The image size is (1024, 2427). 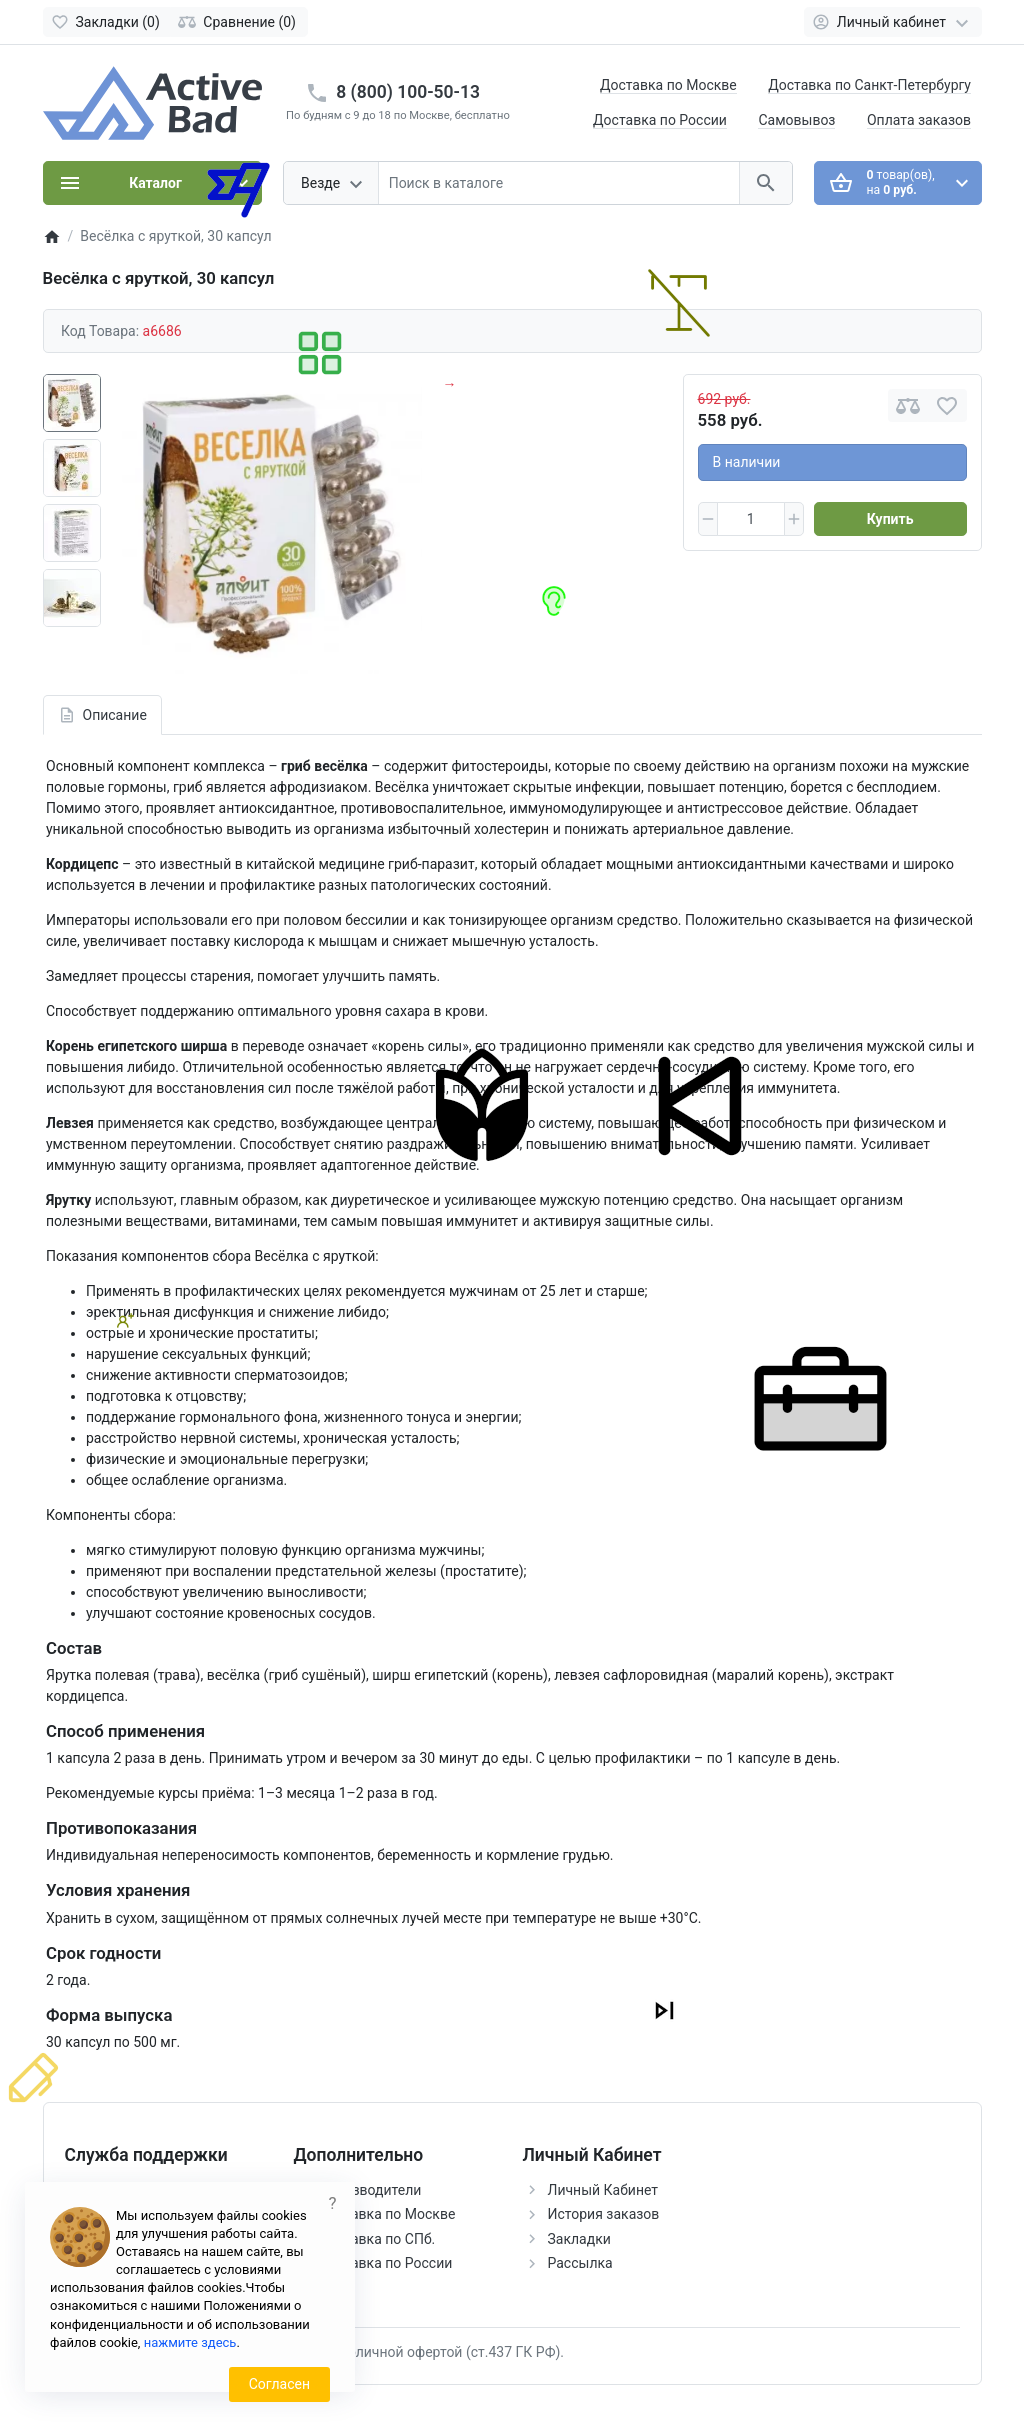 What do you see at coordinates (664, 2010) in the screenshot?
I see `skip to the next track or media item` at bounding box center [664, 2010].